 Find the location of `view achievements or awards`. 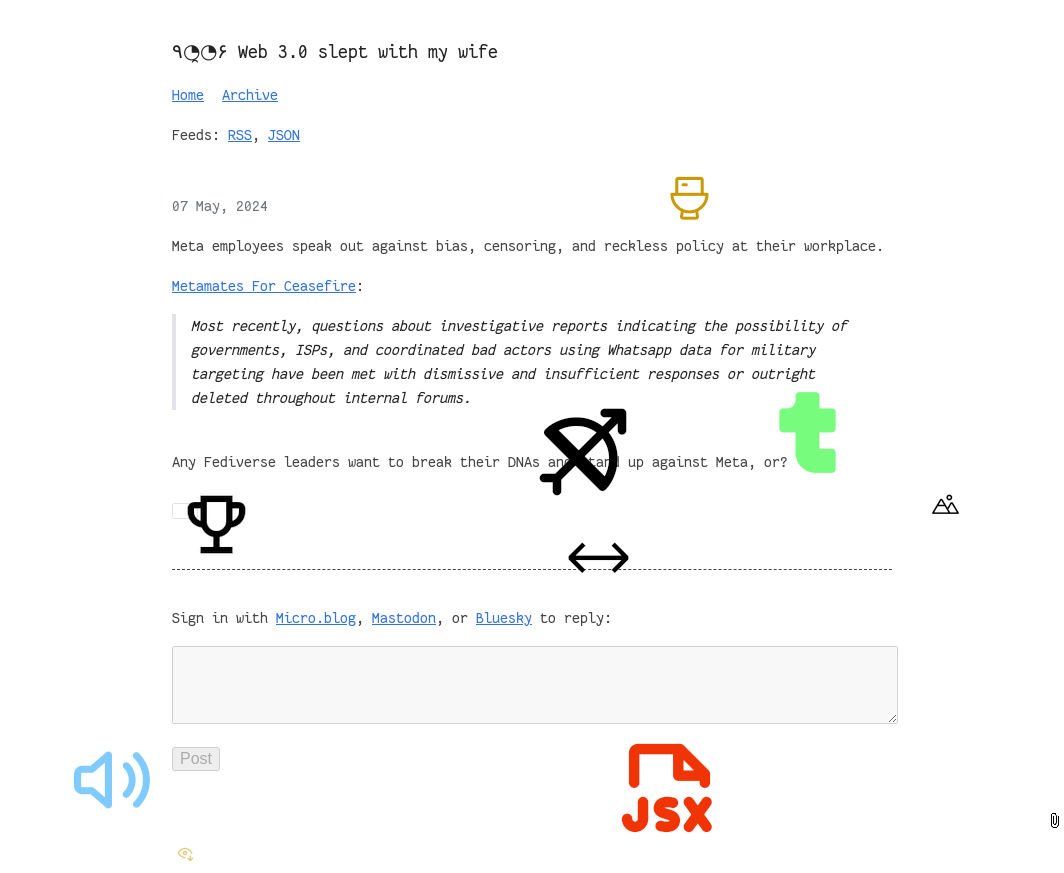

view achievements or awards is located at coordinates (216, 524).